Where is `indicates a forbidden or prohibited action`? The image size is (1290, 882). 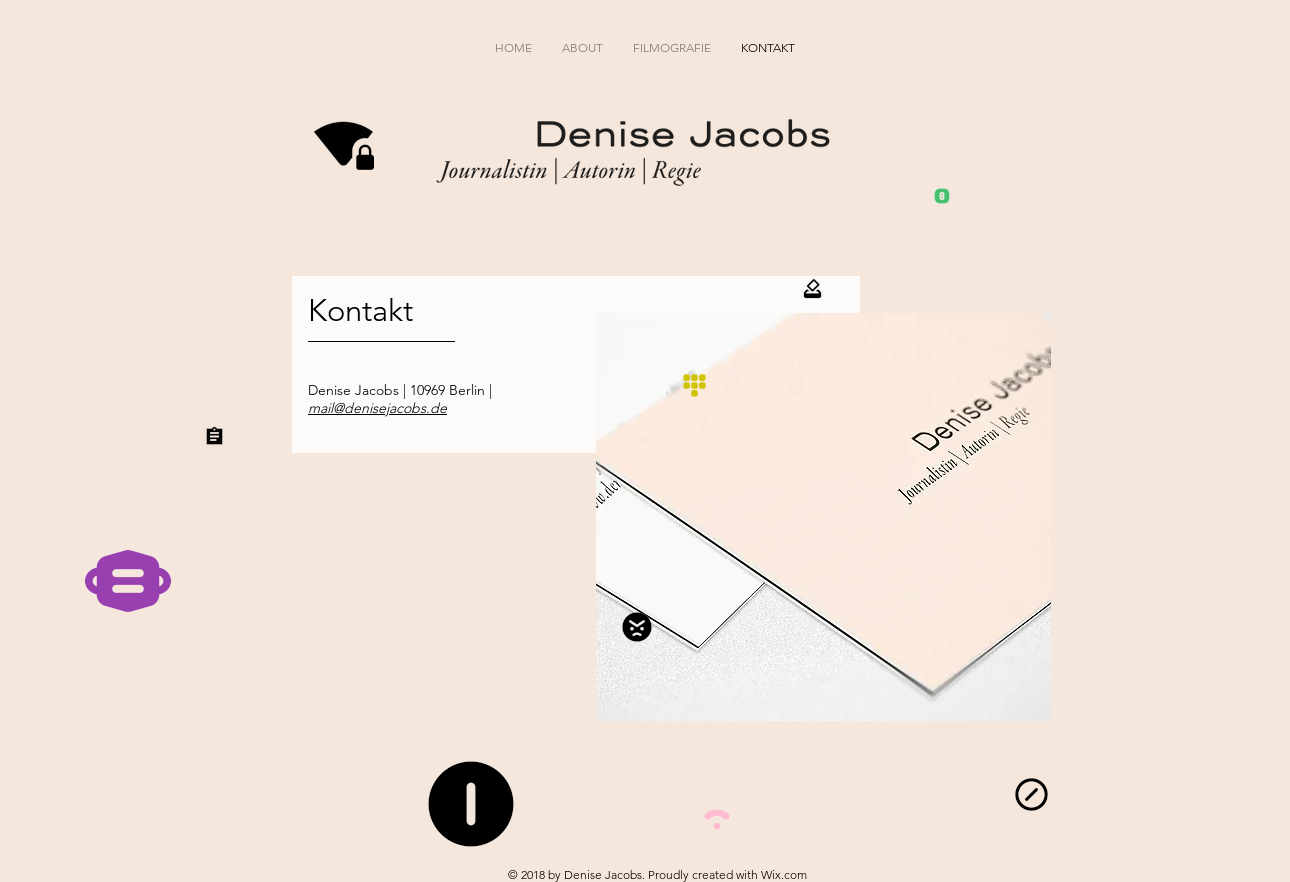
indicates a forbidden or prohibited action is located at coordinates (1031, 794).